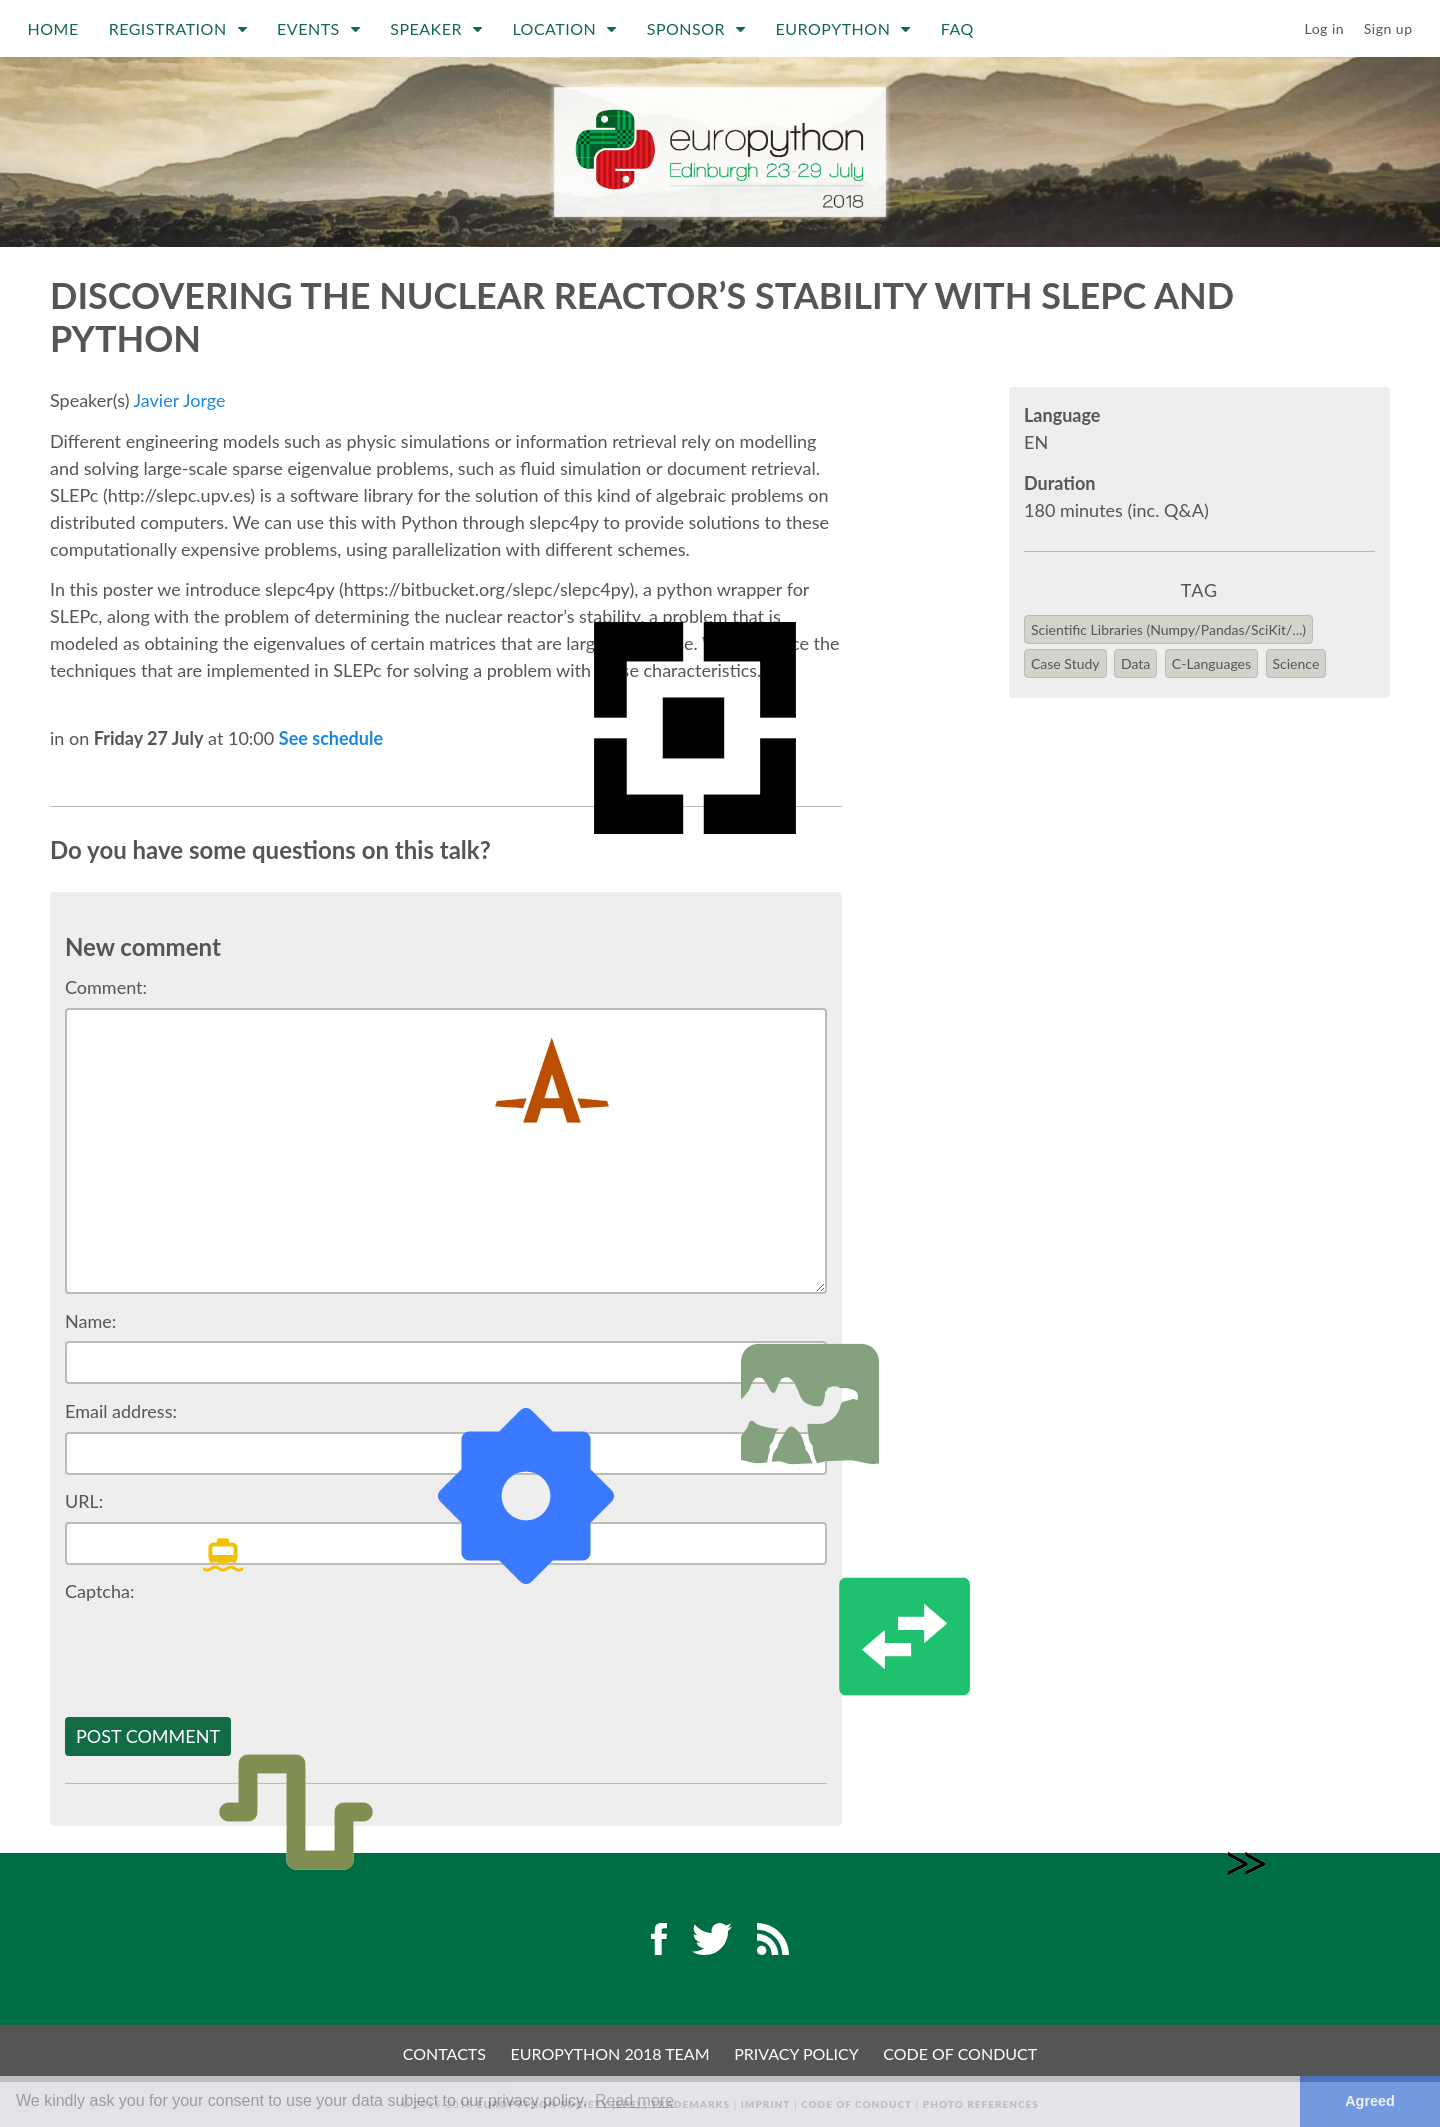 This screenshot has width=1440, height=2127. I want to click on swap or exchange currencies, so click(904, 1636).